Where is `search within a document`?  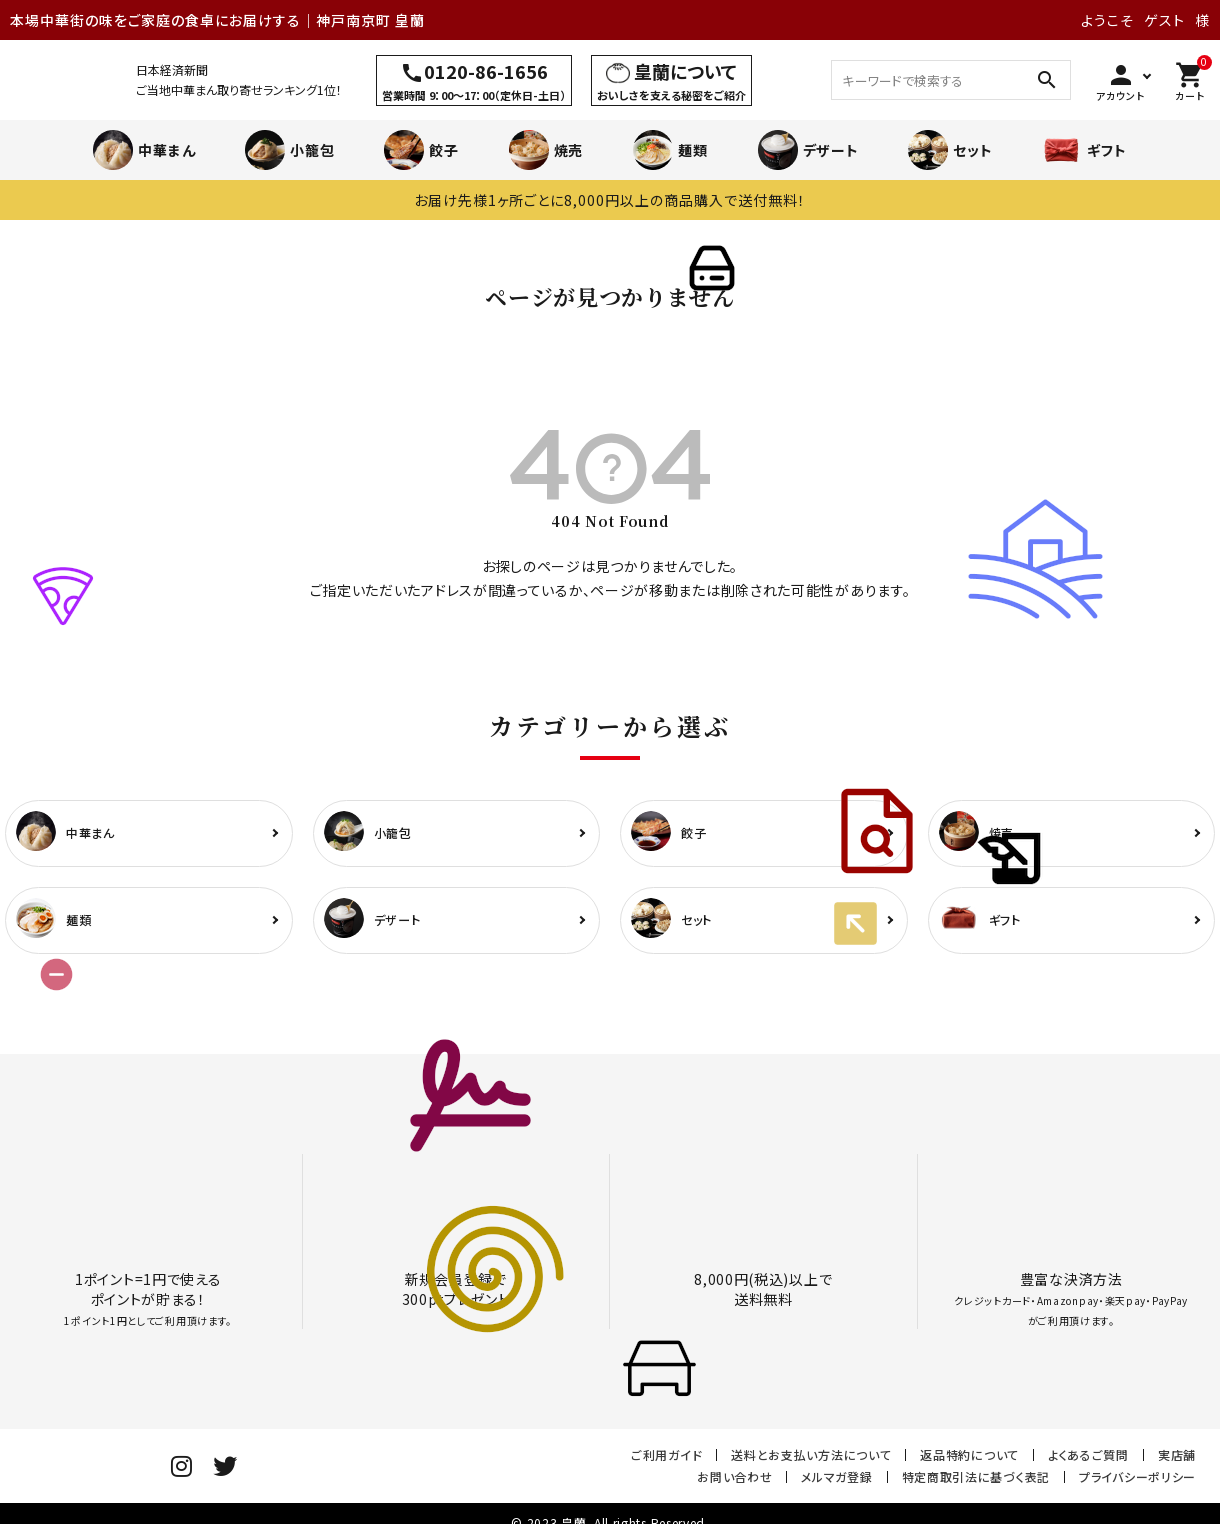 search within a document is located at coordinates (877, 831).